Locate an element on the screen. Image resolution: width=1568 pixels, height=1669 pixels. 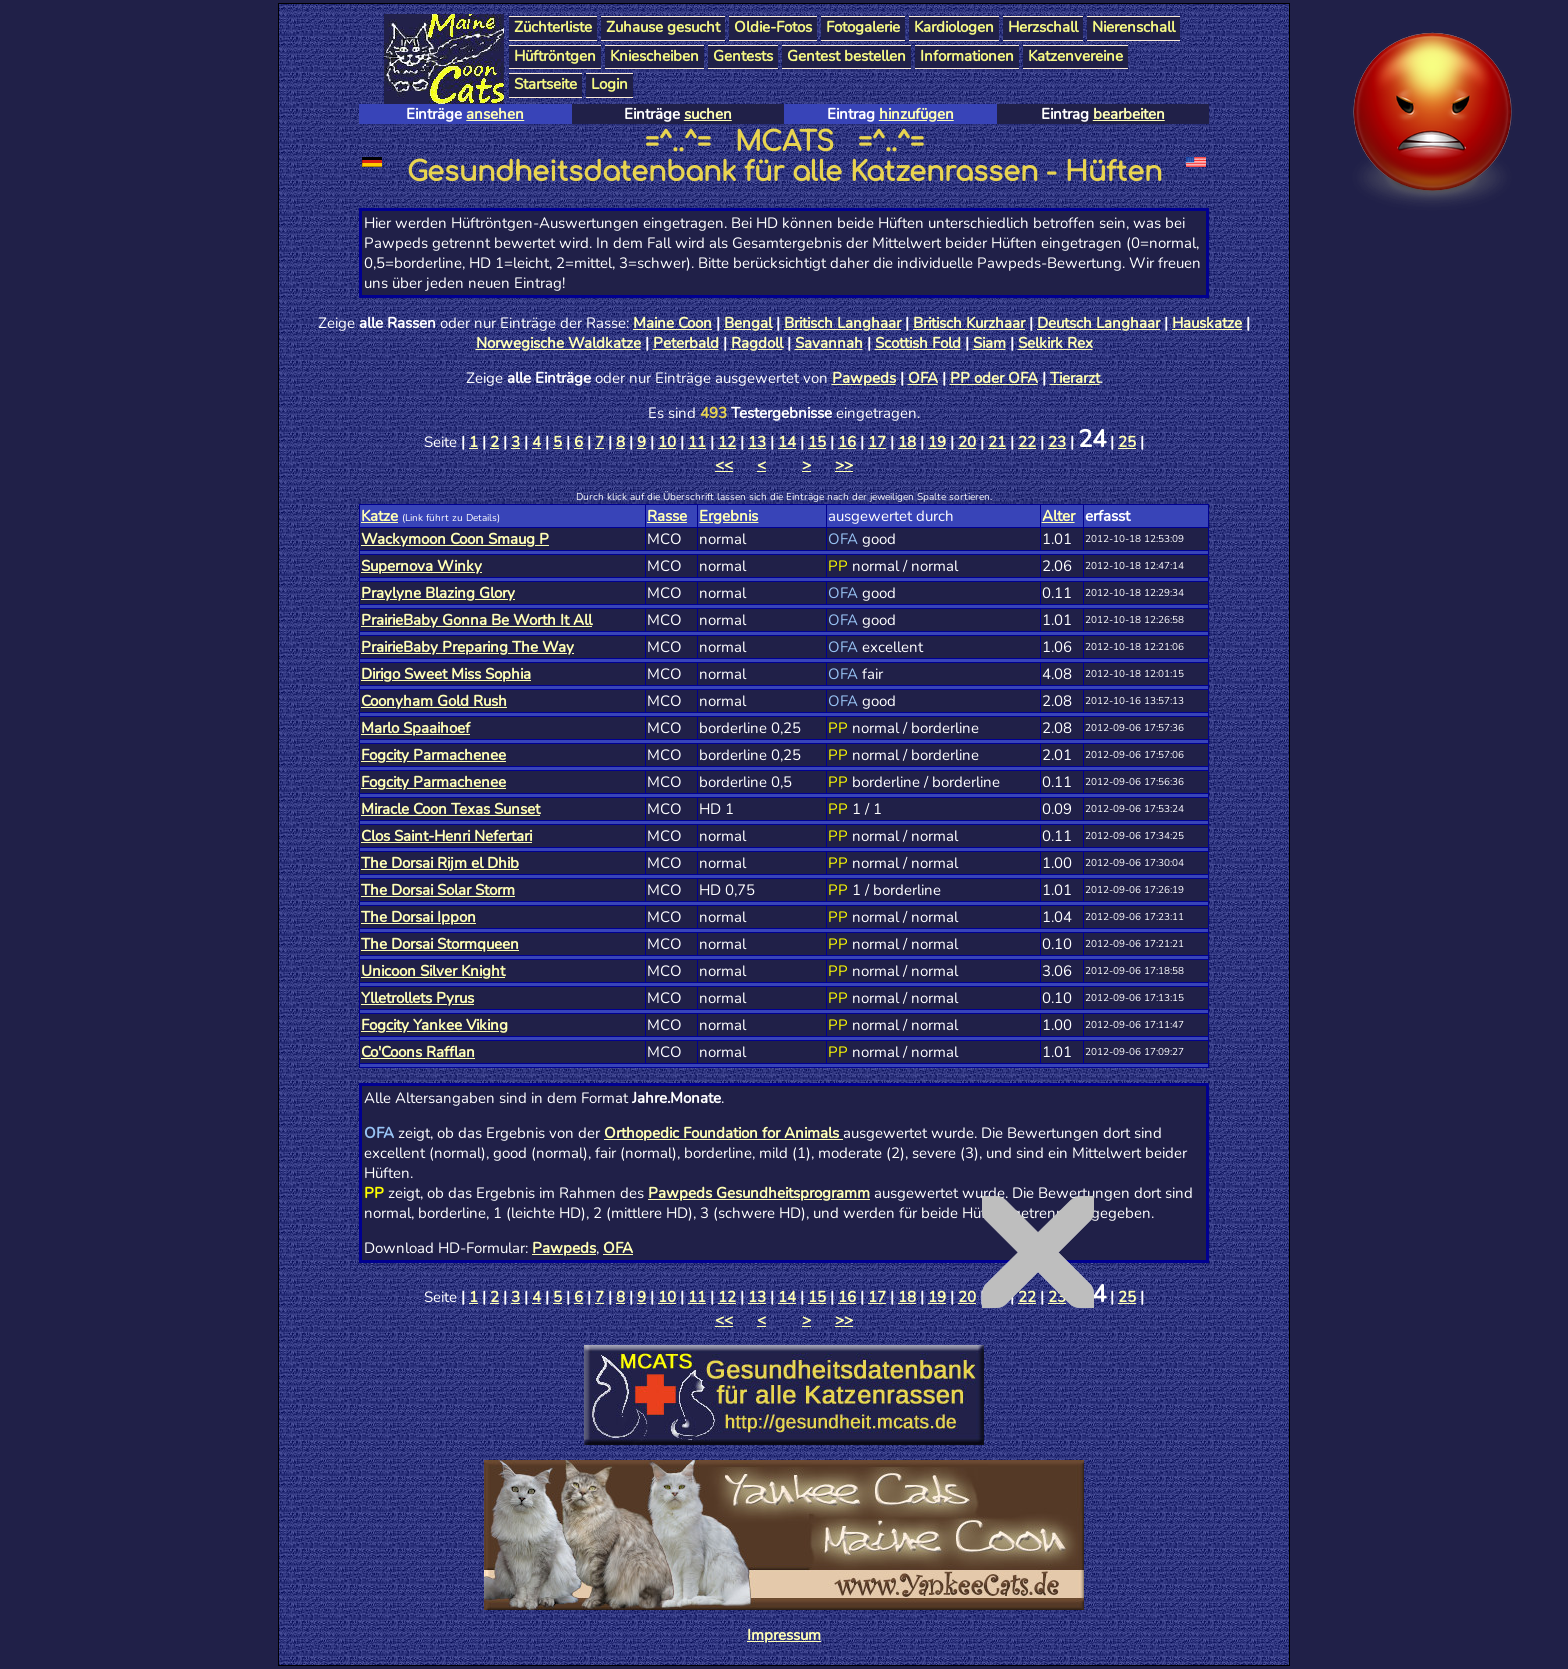
indicates angry or frustrated reaction is located at coordinates (1430, 116).